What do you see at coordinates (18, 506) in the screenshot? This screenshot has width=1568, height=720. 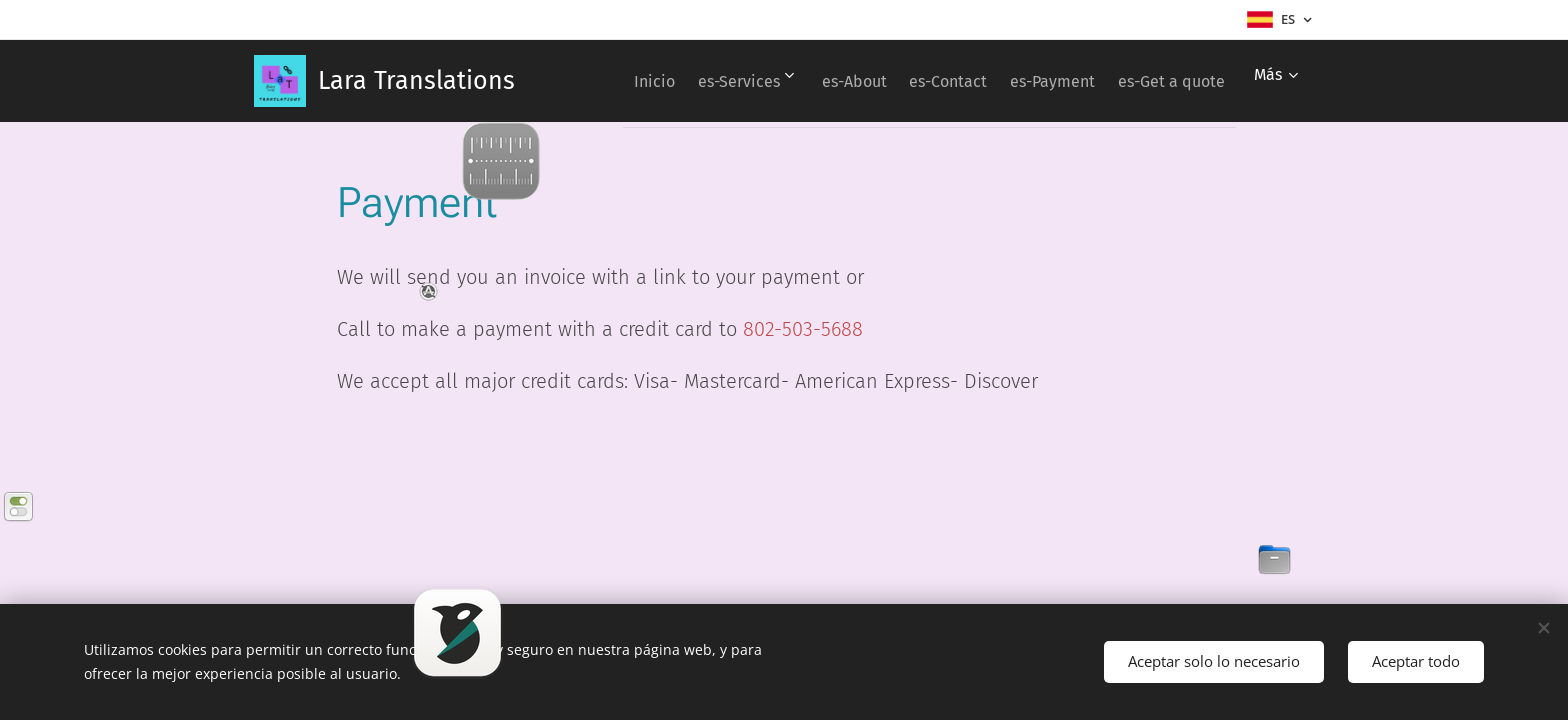 I see `open gnome tweaks settings` at bounding box center [18, 506].